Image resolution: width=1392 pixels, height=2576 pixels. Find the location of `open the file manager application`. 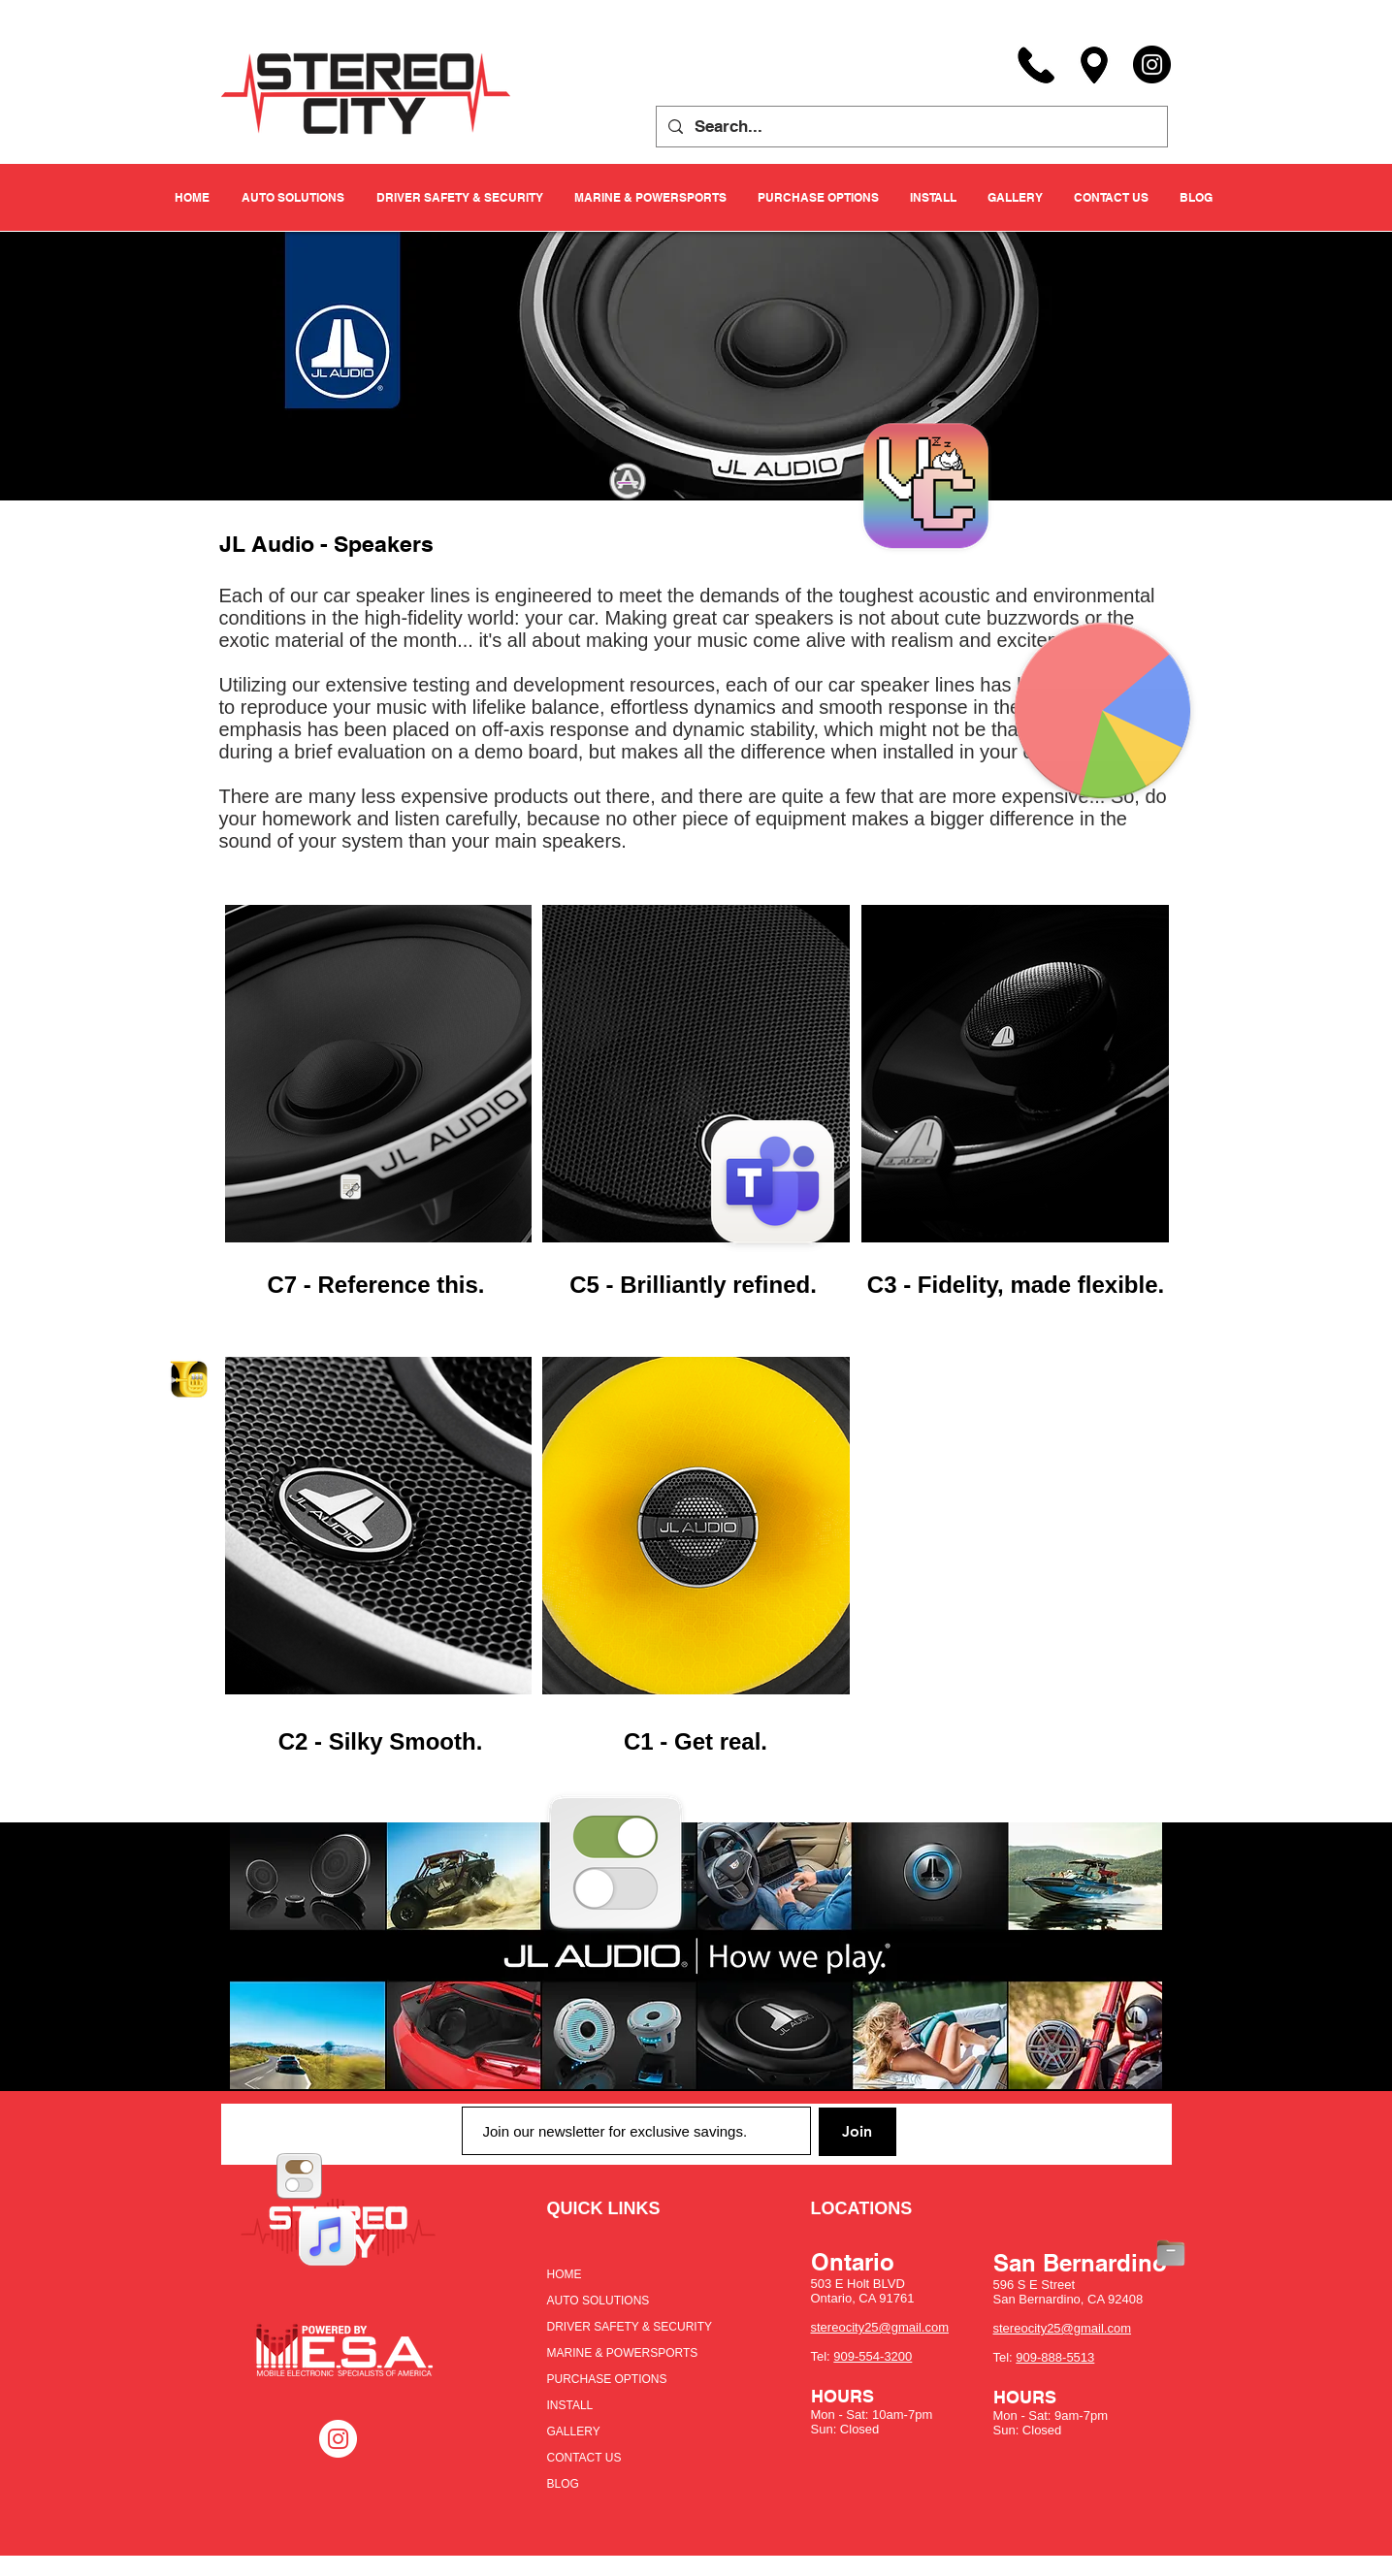

open the file manager application is located at coordinates (1171, 2253).